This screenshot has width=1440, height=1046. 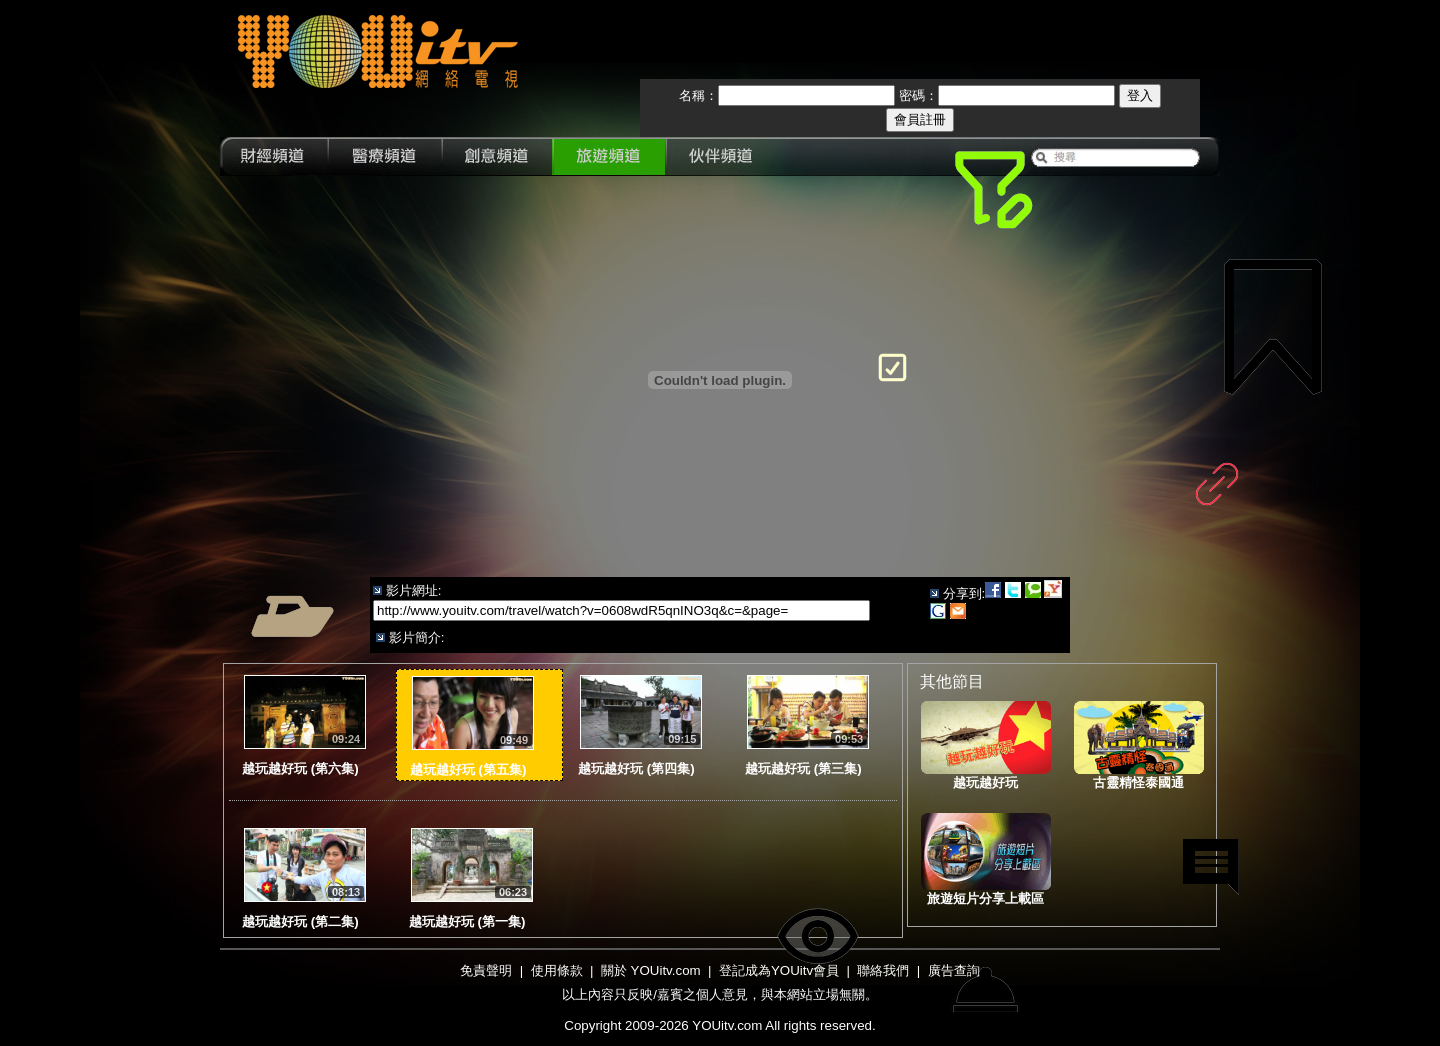 What do you see at coordinates (292, 614) in the screenshot?
I see `access boat rental or marina services` at bounding box center [292, 614].